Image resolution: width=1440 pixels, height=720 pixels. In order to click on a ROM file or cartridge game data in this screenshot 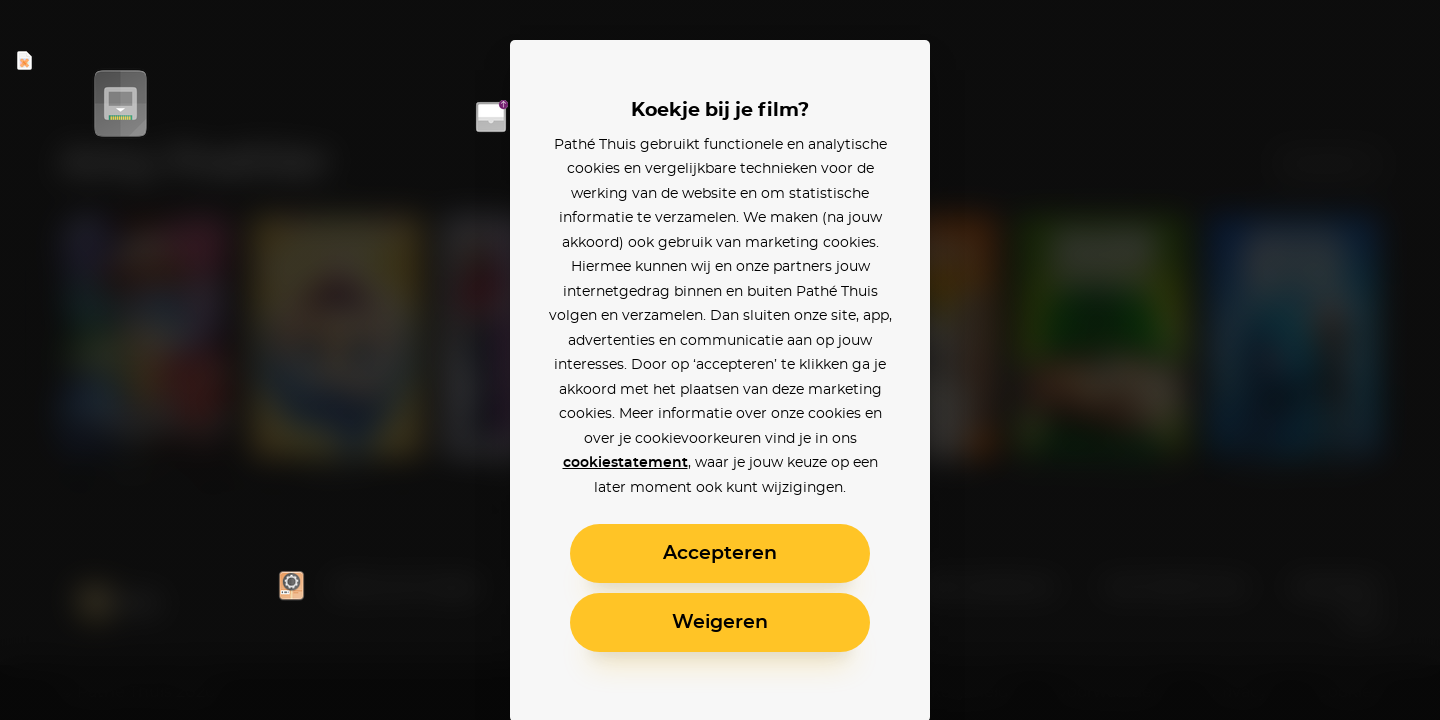, I will do `click(120, 103)`.